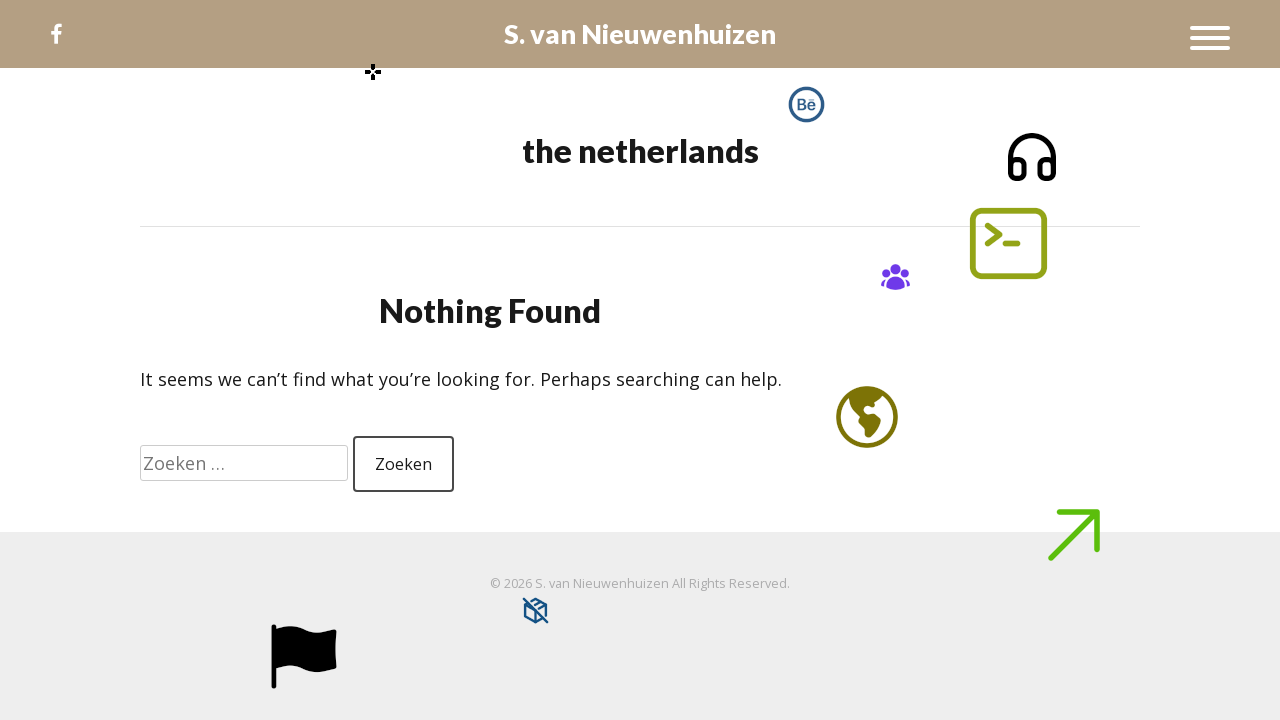 The height and width of the screenshot is (720, 1280). What do you see at coordinates (867, 417) in the screenshot?
I see `view region or language settings` at bounding box center [867, 417].